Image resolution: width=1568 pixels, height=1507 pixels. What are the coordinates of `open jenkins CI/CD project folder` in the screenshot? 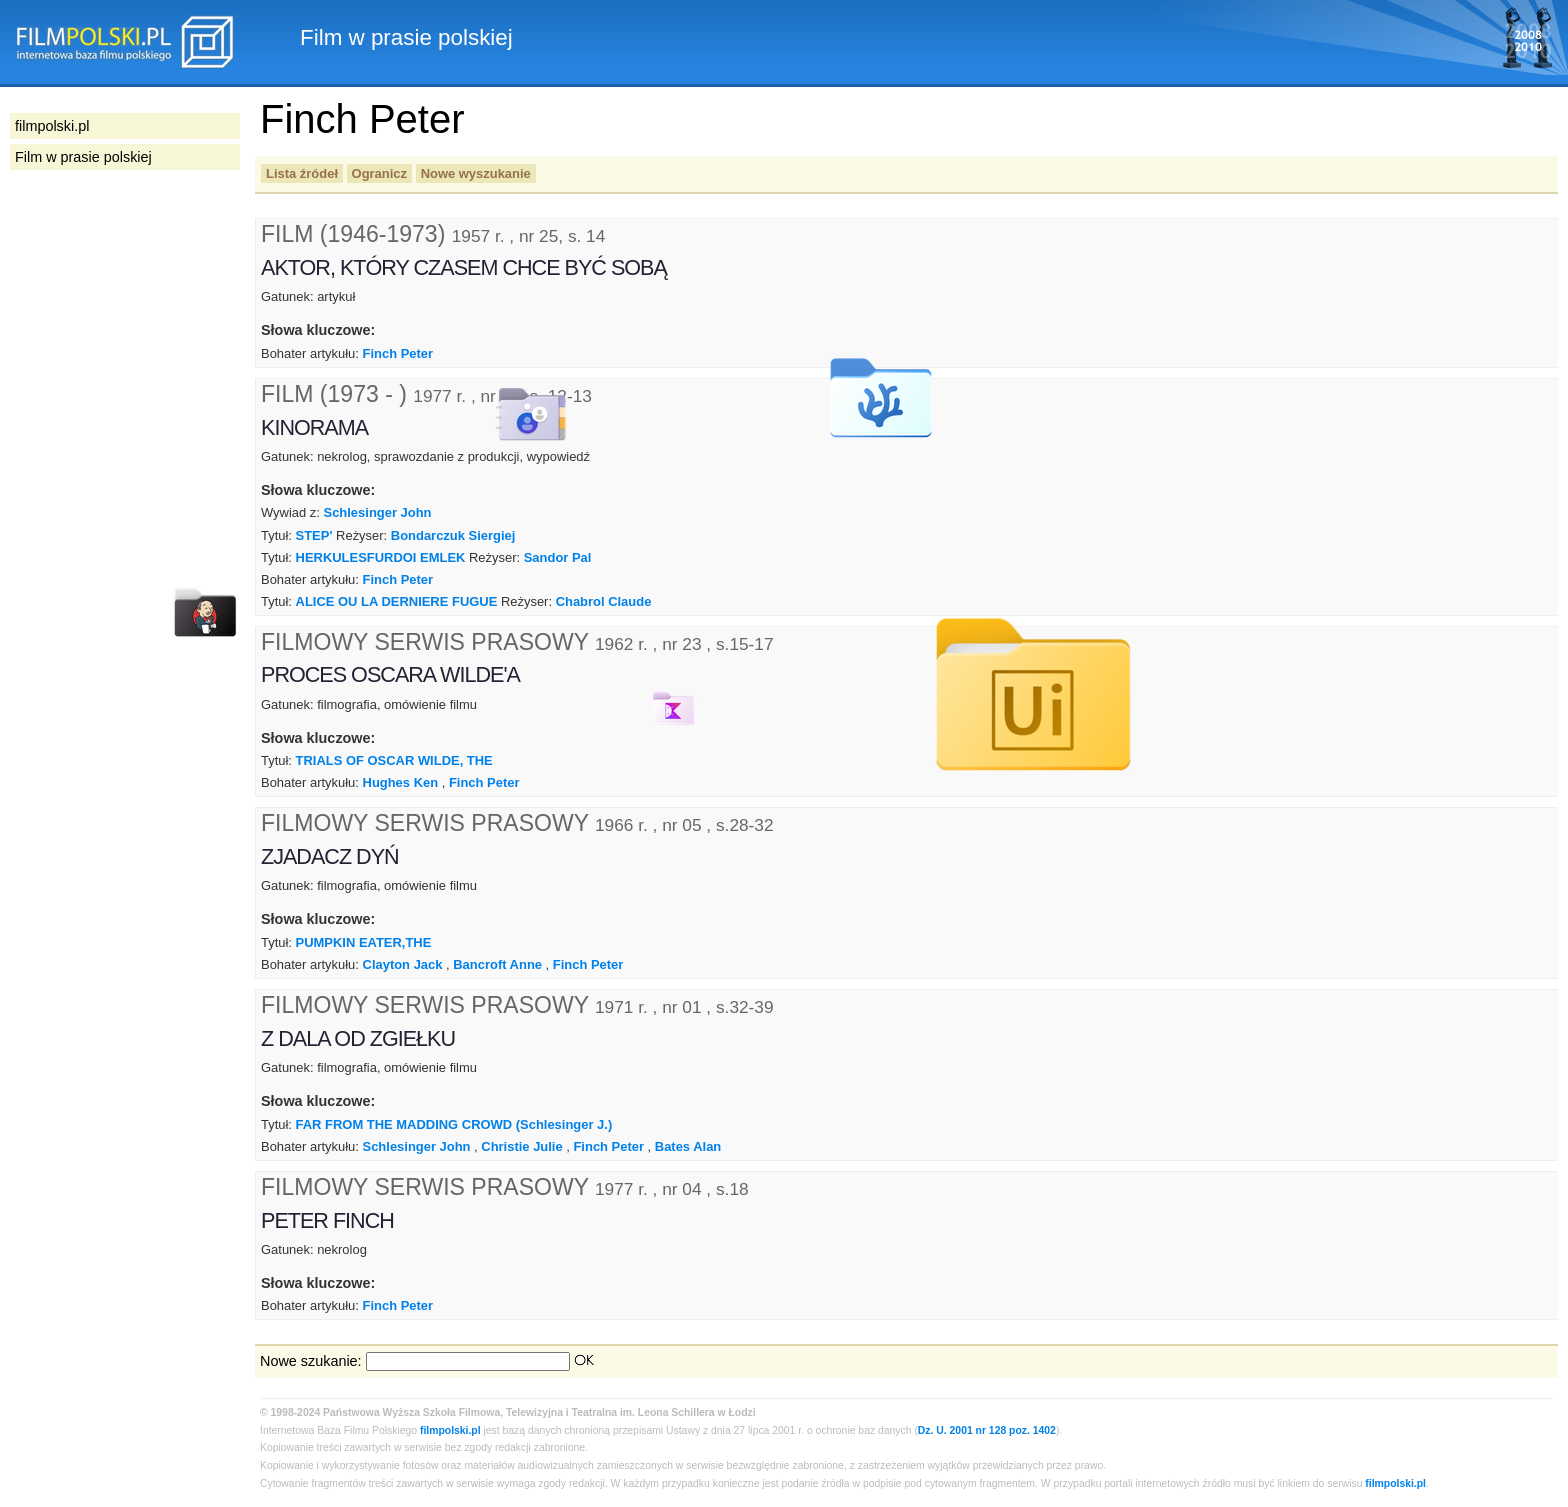 It's located at (205, 614).